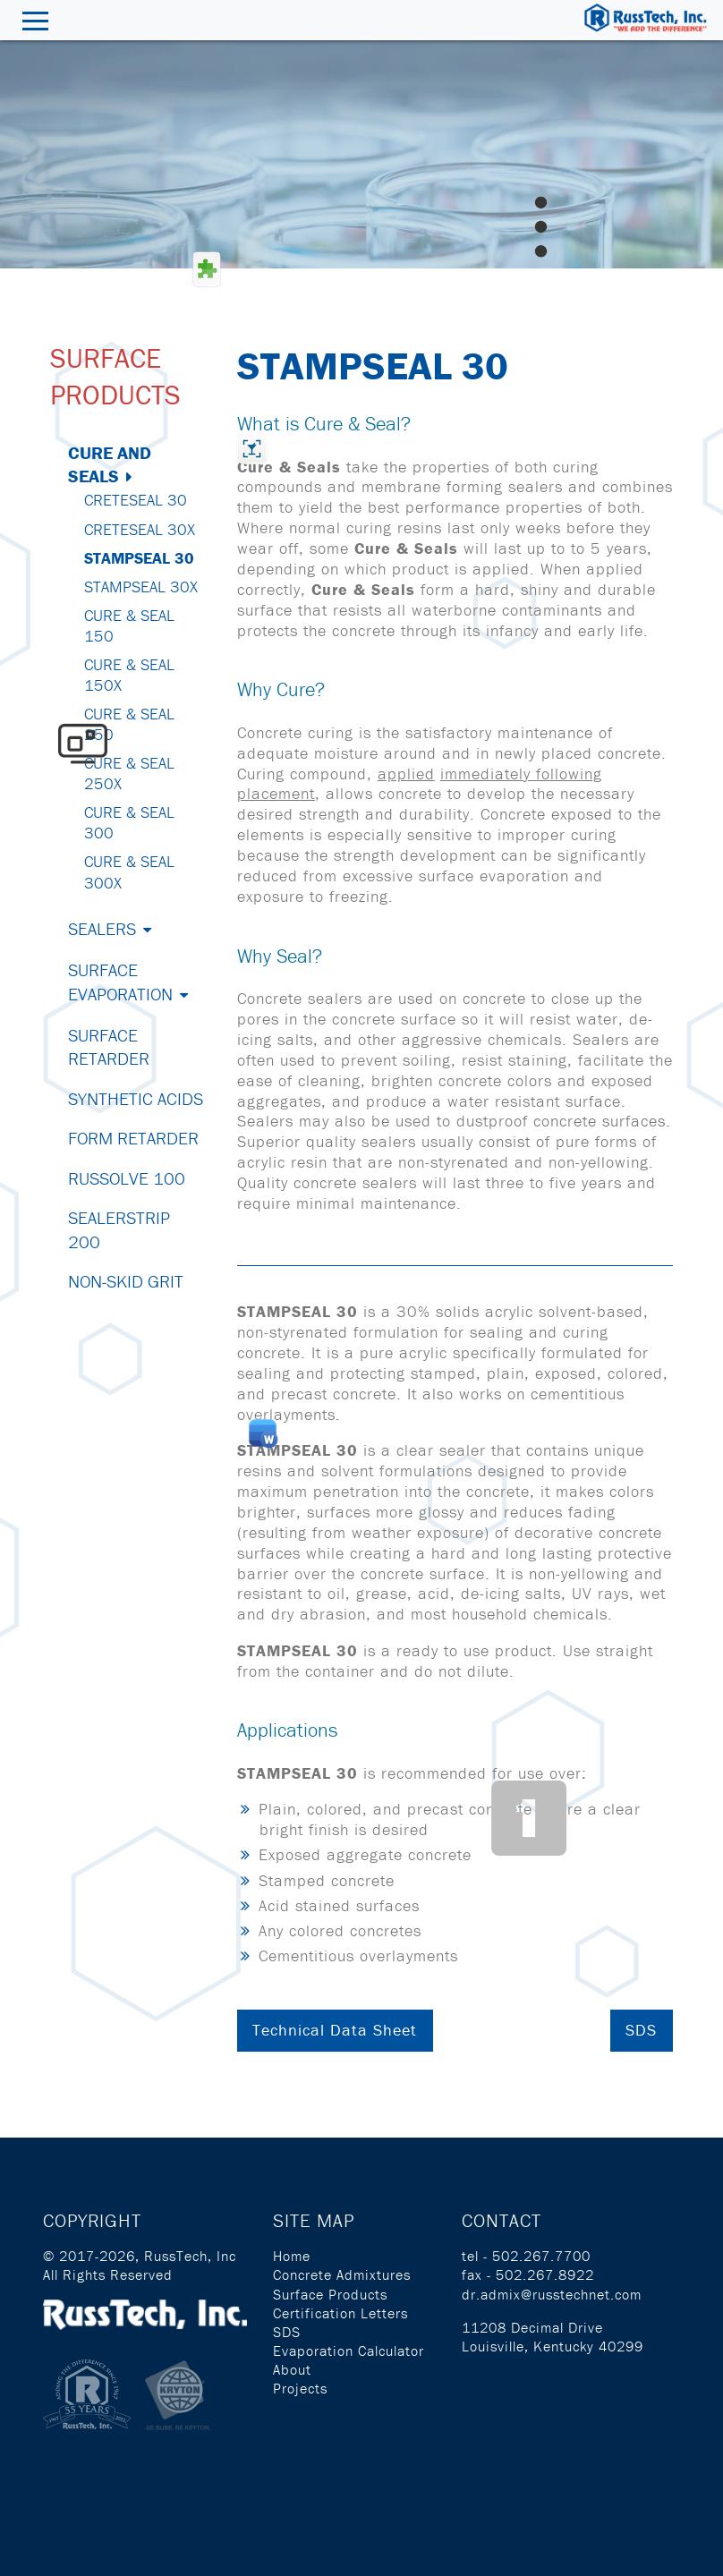 The image size is (723, 2576). I want to click on reset zoom to 100% or original size, so click(529, 1818).